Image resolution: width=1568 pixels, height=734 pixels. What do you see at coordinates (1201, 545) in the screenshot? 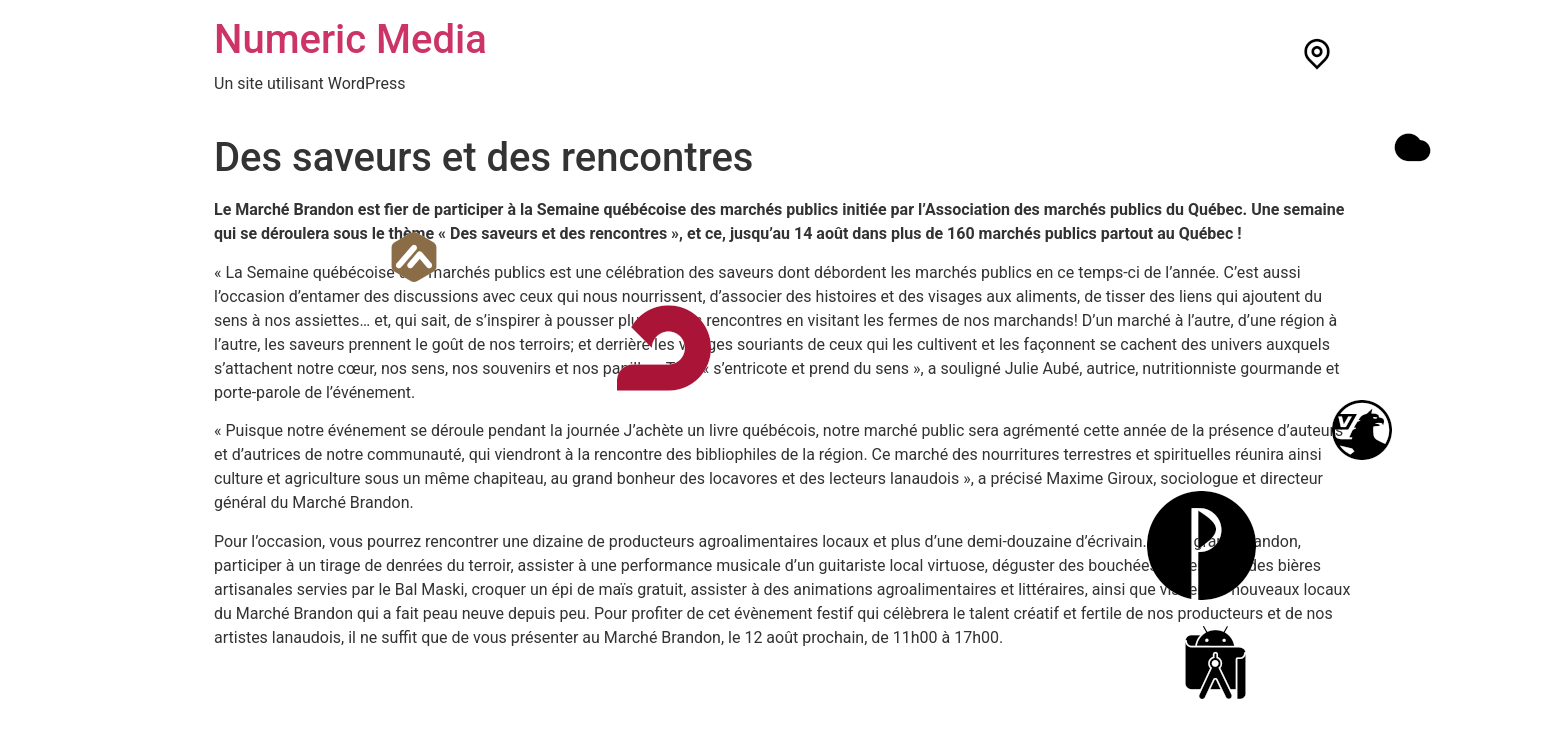
I see `PurgeCSS logo - a CSS optimization tool` at bounding box center [1201, 545].